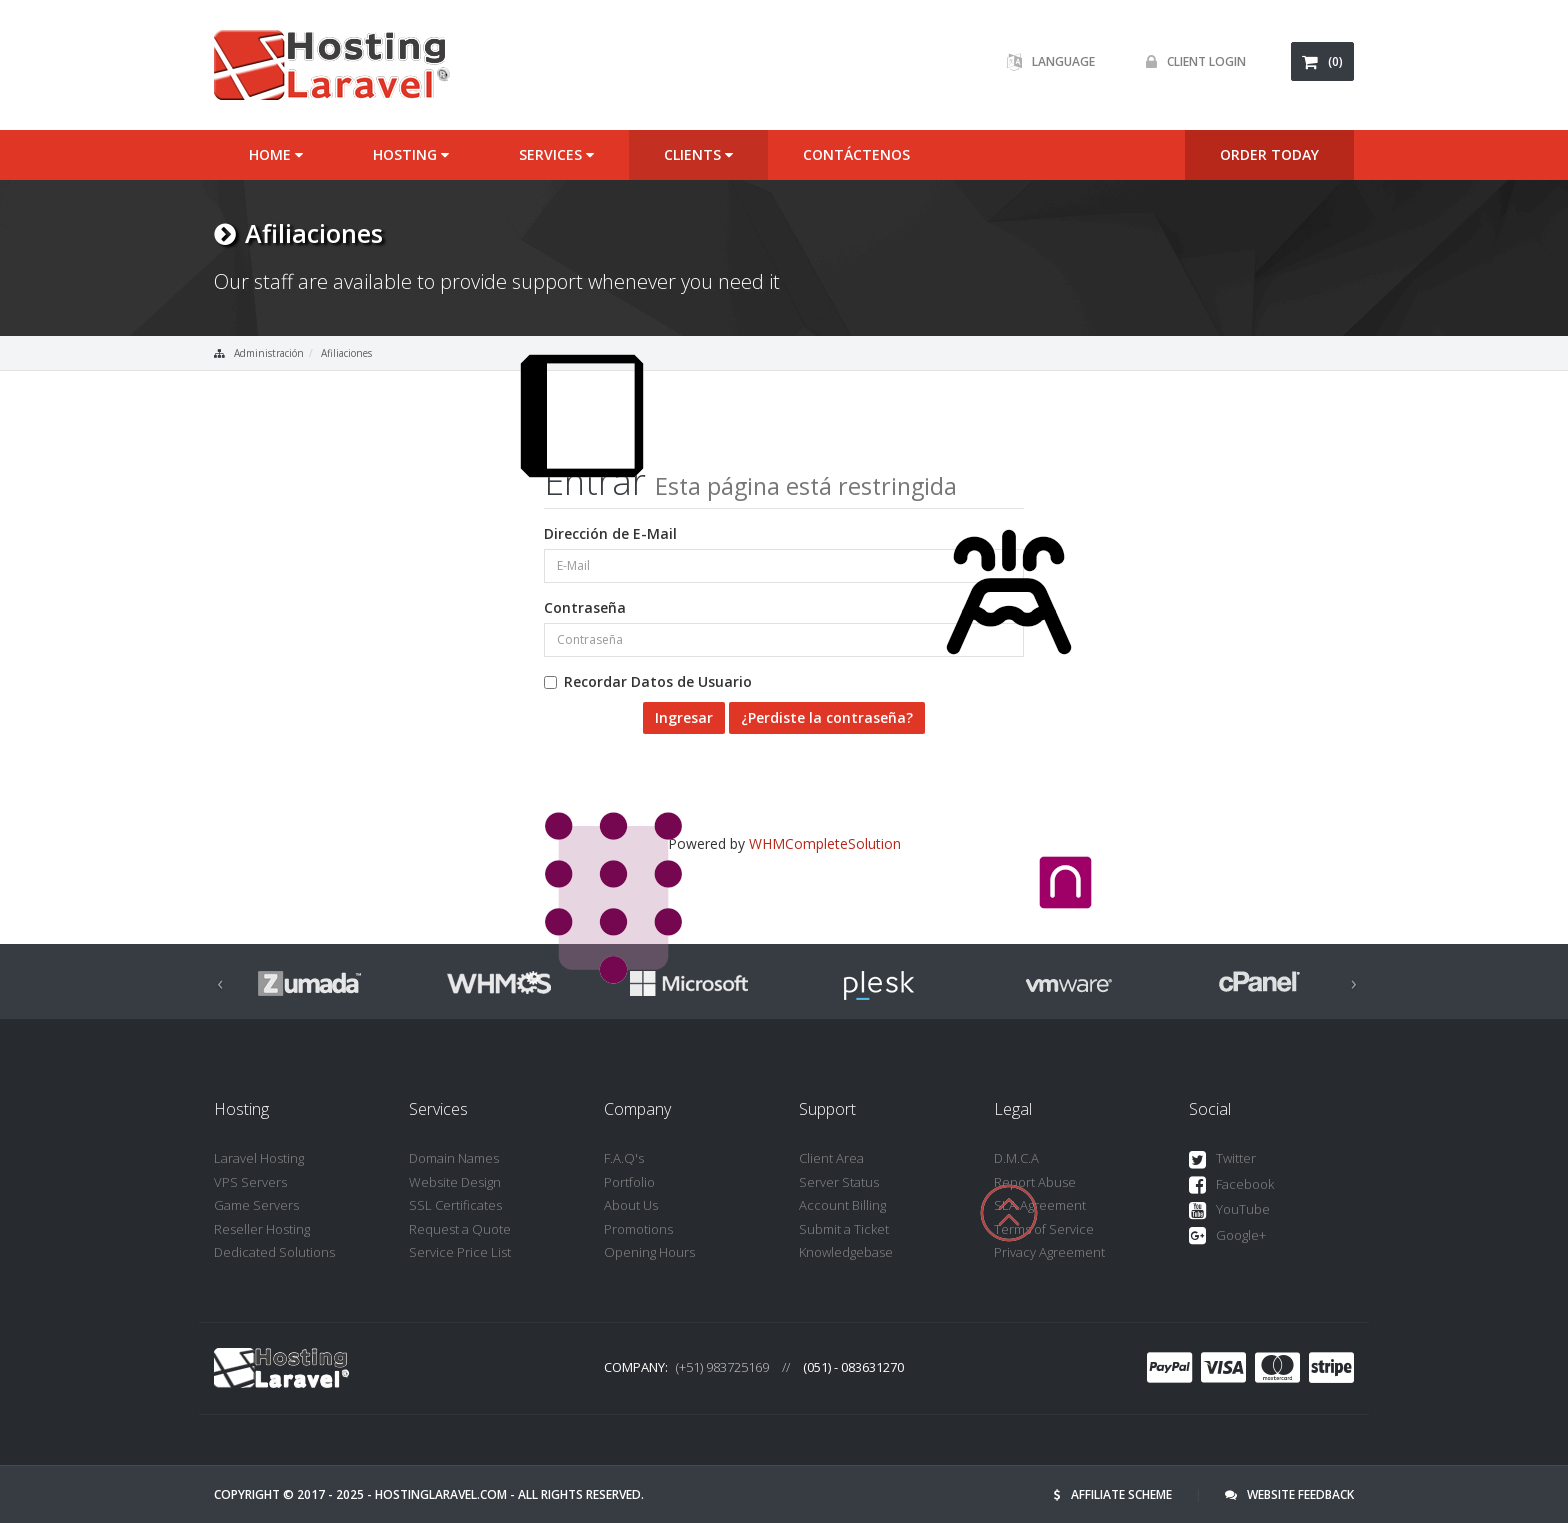 This screenshot has height=1523, width=1568. Describe the element at coordinates (1009, 1213) in the screenshot. I see `scroll to top of page` at that location.